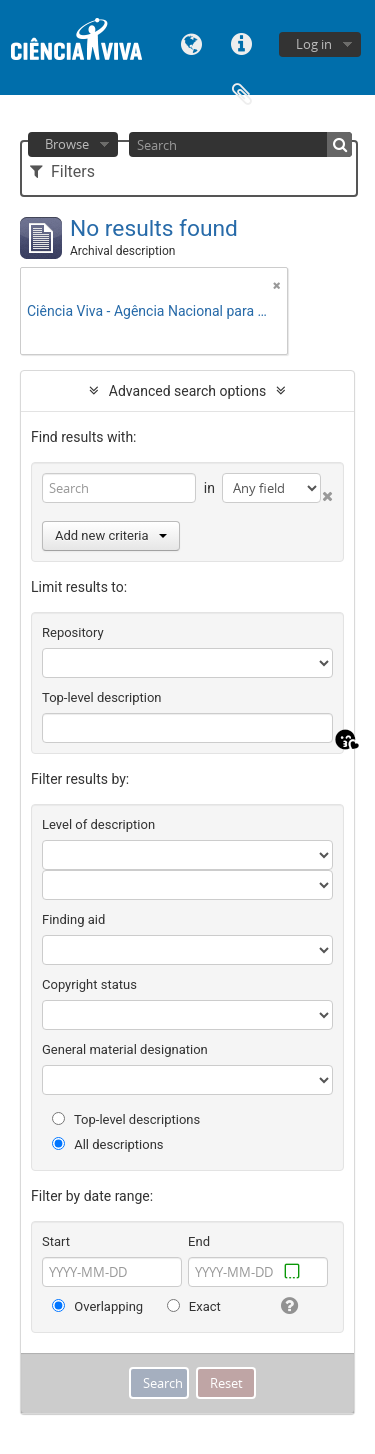 The height and width of the screenshot is (1454, 375). I want to click on indicates a container with a collapsible or expandable bottom section, so click(292, 1271).